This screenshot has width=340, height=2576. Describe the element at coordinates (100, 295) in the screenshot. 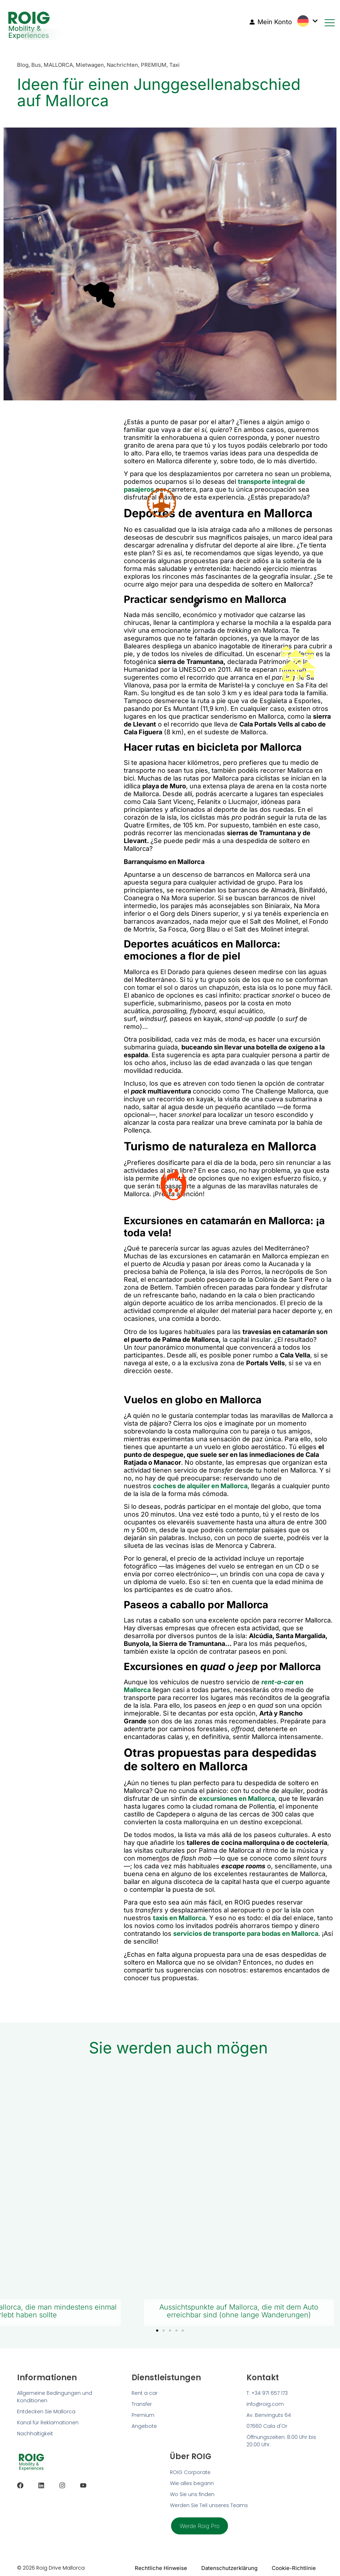

I see `select Belgium as country or region` at that location.